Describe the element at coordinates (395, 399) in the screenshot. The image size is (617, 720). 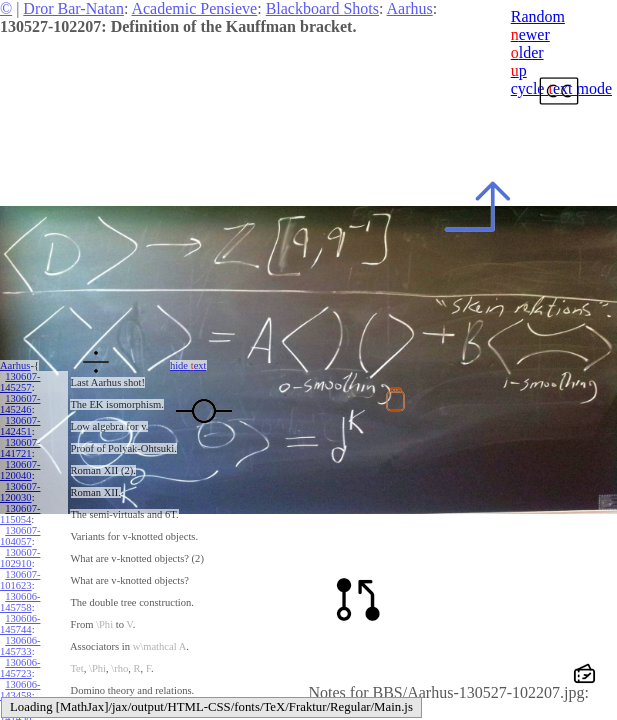
I see `store or save items to a collection` at that location.